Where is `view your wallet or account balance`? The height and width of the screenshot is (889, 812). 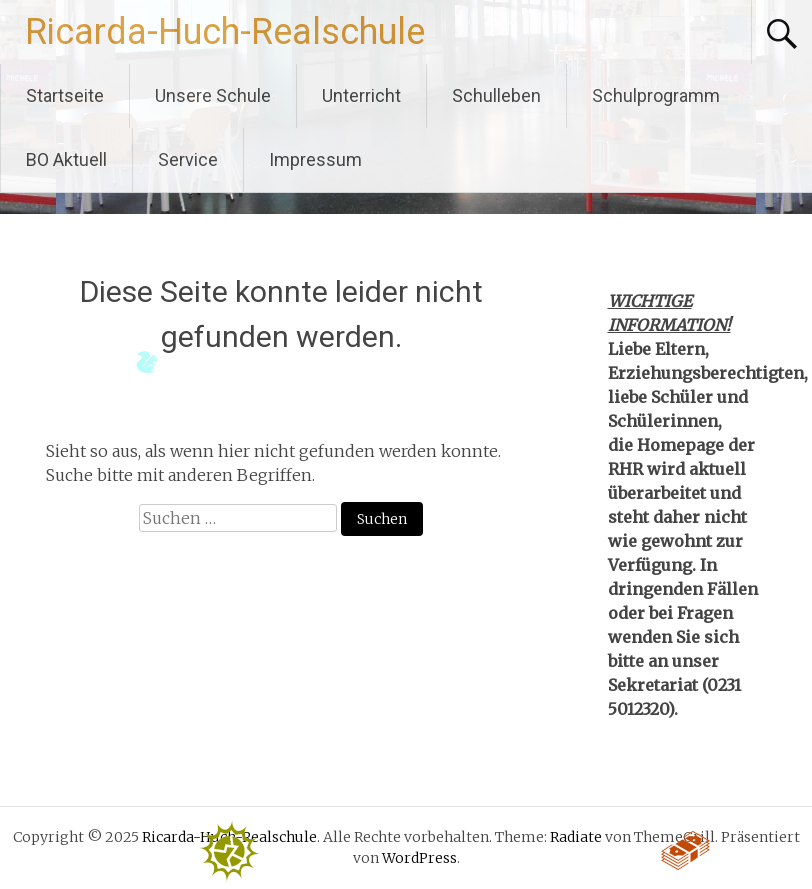
view your wallet or account balance is located at coordinates (685, 850).